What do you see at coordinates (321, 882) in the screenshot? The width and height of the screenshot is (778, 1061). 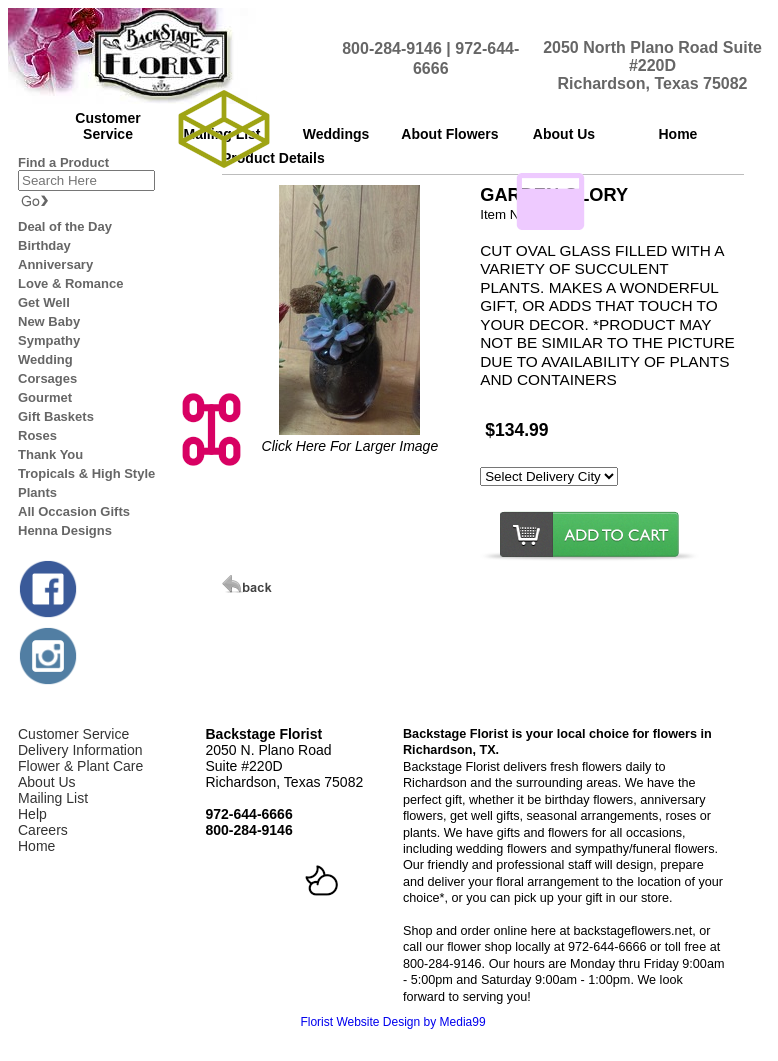 I see `indicates nighttime or evening weather conditions` at bounding box center [321, 882].